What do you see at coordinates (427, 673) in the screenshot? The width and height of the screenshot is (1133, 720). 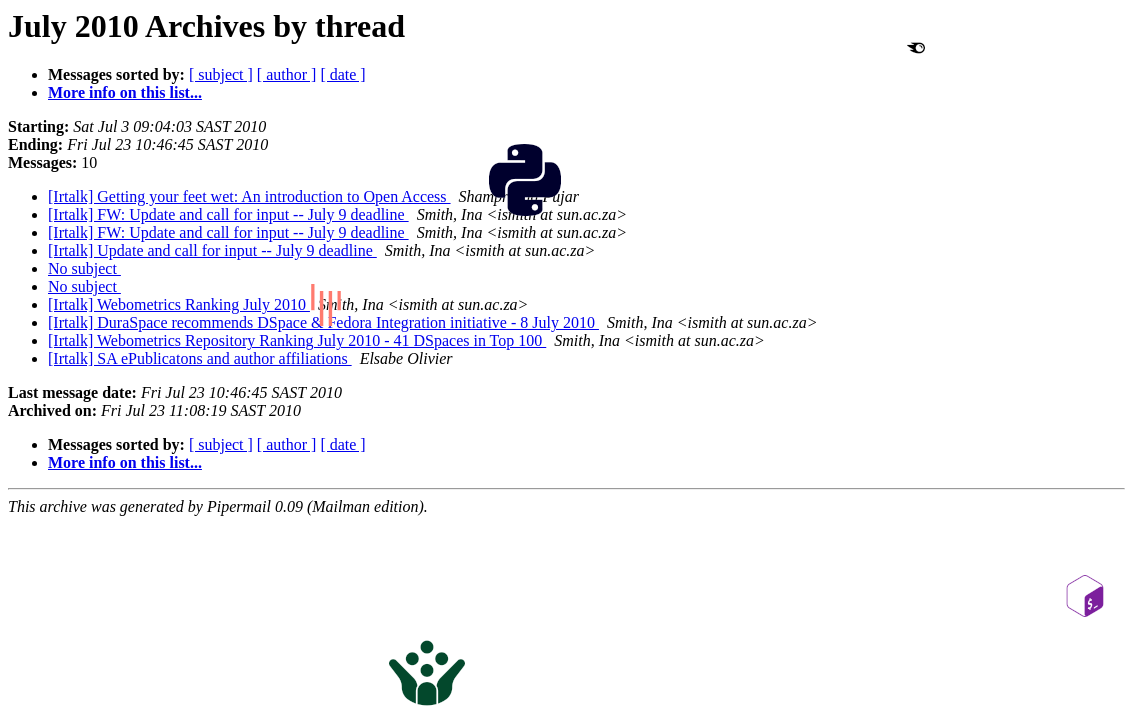 I see `open the Google Crowdsource app` at bounding box center [427, 673].